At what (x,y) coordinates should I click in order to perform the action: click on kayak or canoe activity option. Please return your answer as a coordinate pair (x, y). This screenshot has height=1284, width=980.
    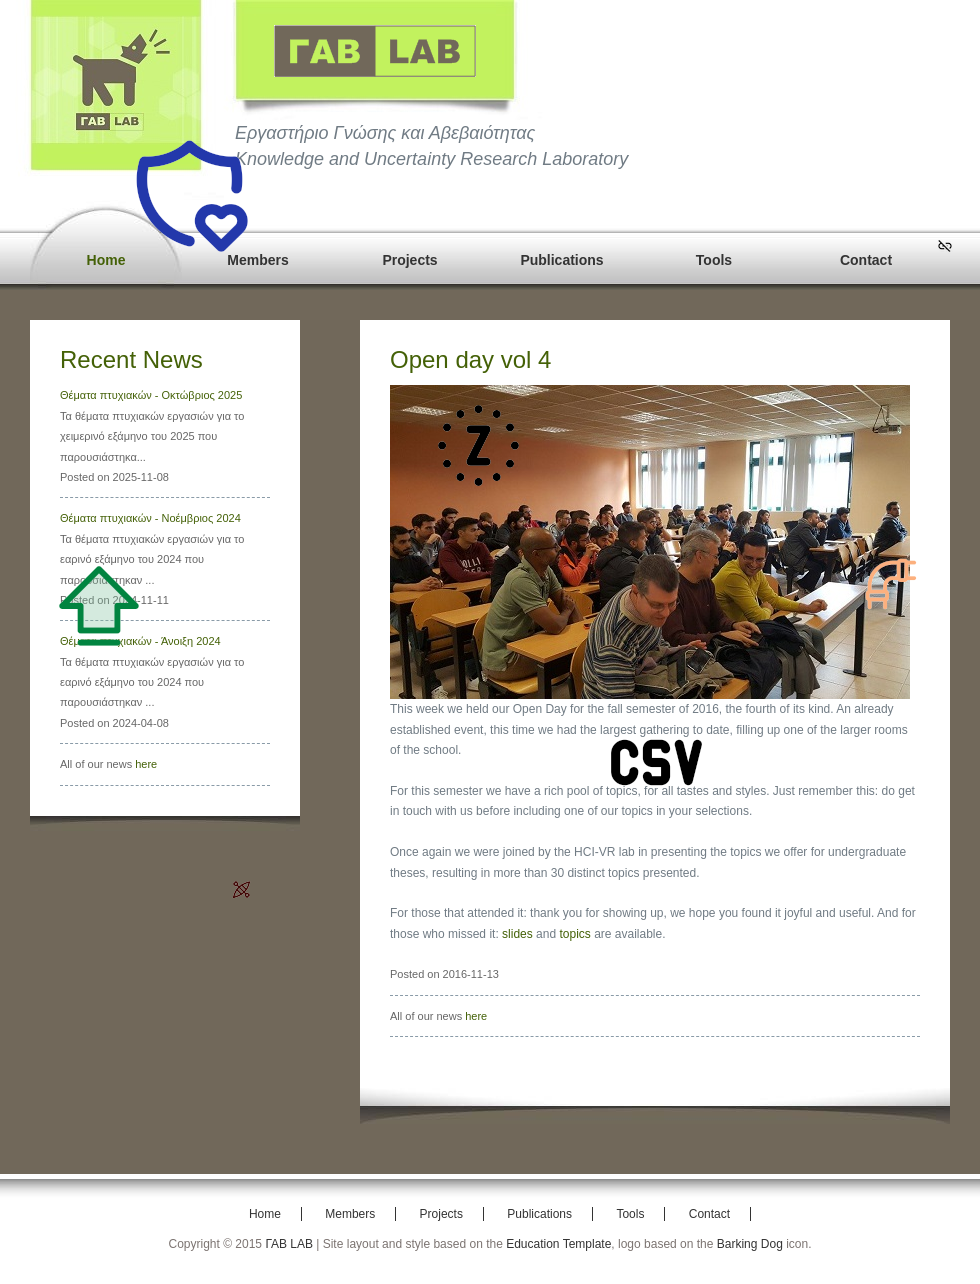
    Looking at the image, I should click on (241, 889).